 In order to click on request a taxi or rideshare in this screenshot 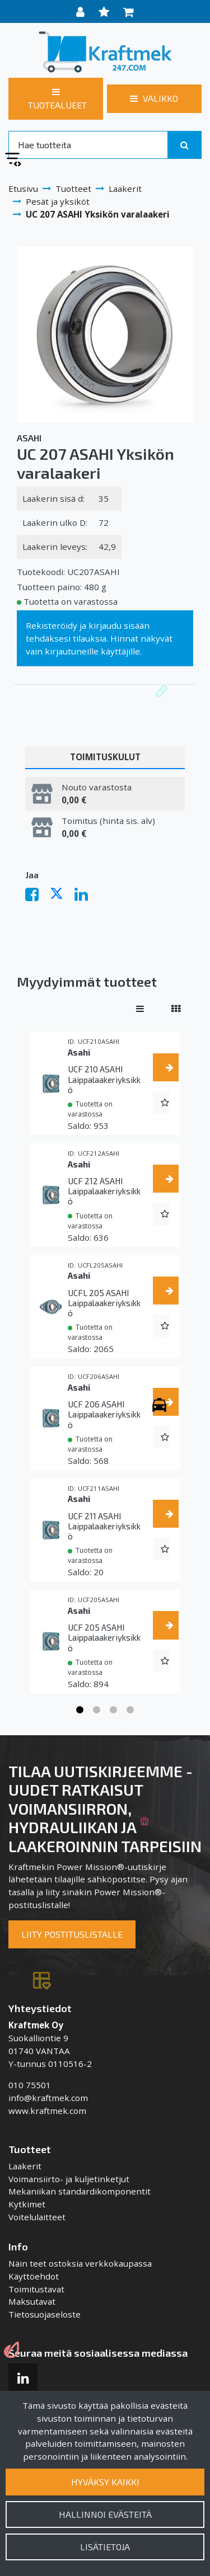, I will do `click(159, 1405)`.